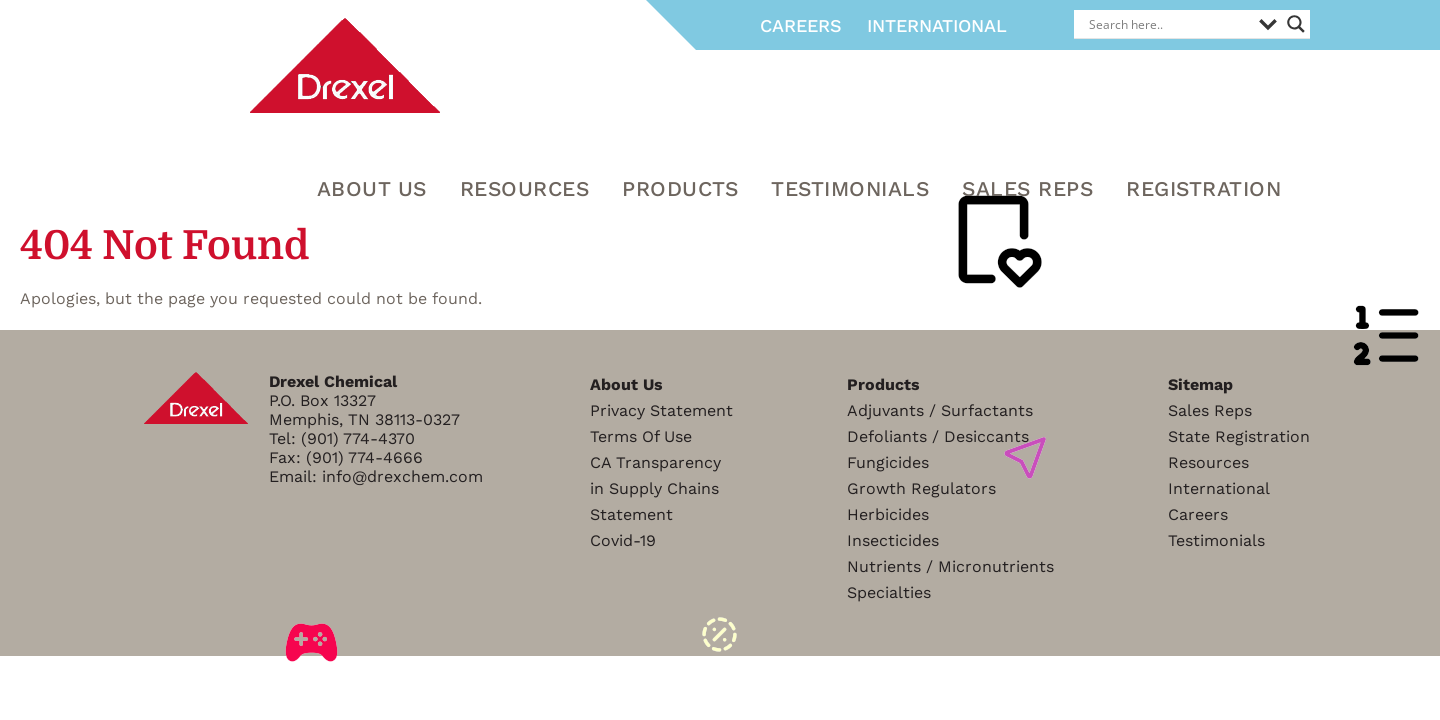 This screenshot has width=1440, height=720. Describe the element at coordinates (1025, 457) in the screenshot. I see `share your current location` at that location.